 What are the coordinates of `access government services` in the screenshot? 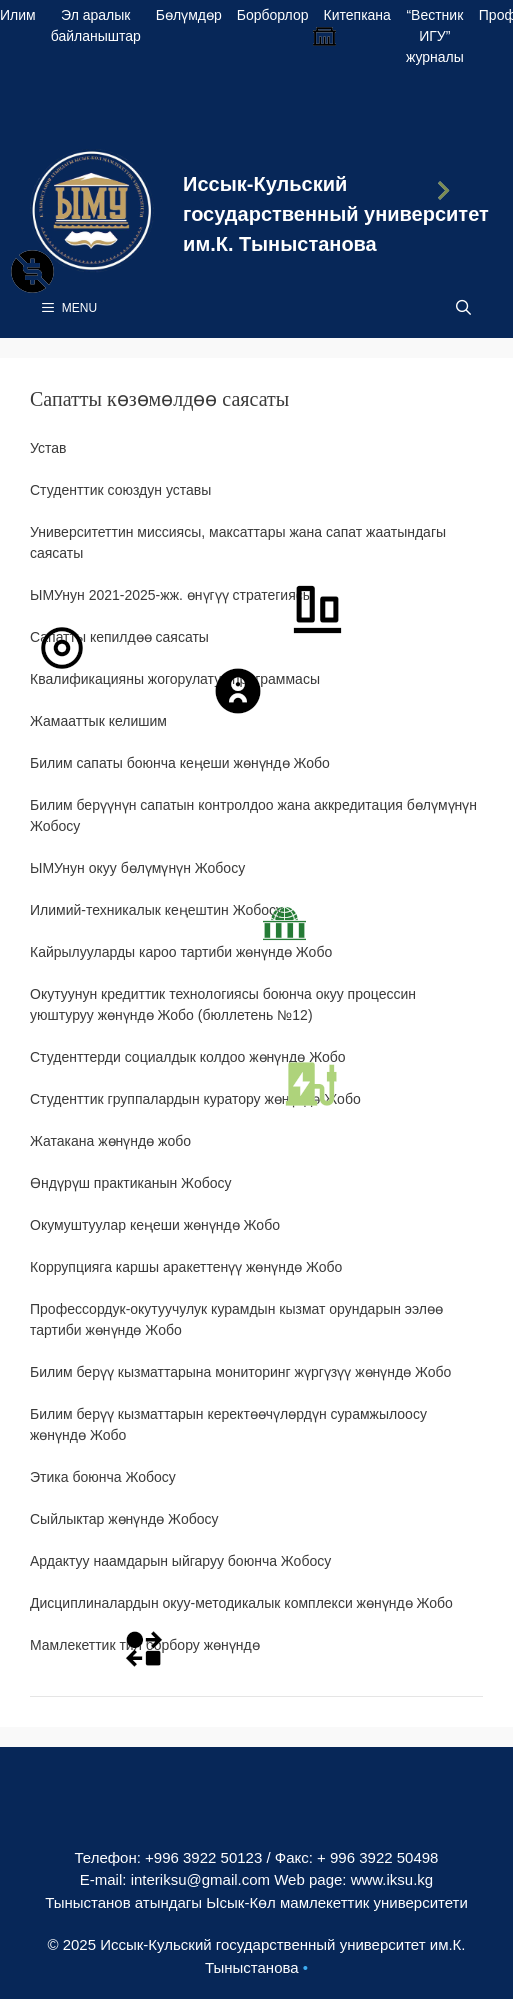 It's located at (324, 36).